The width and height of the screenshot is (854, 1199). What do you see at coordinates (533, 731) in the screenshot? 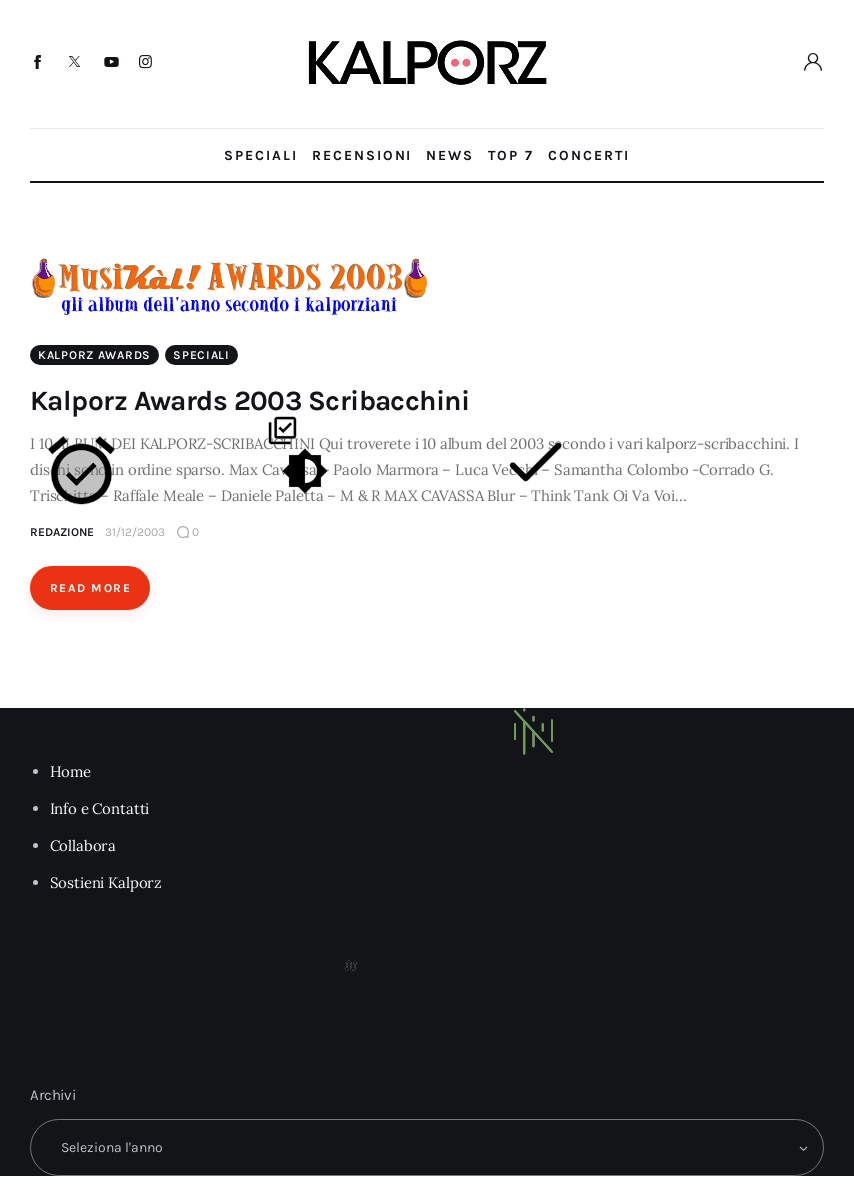
I see `mute or disable audio input` at bounding box center [533, 731].